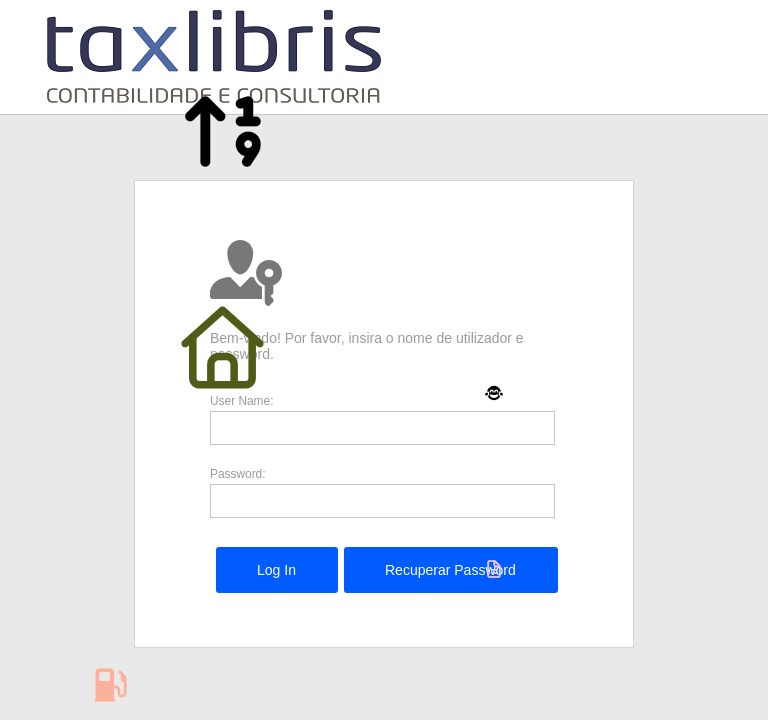 The width and height of the screenshot is (768, 720). I want to click on go to home screen, so click(222, 347).